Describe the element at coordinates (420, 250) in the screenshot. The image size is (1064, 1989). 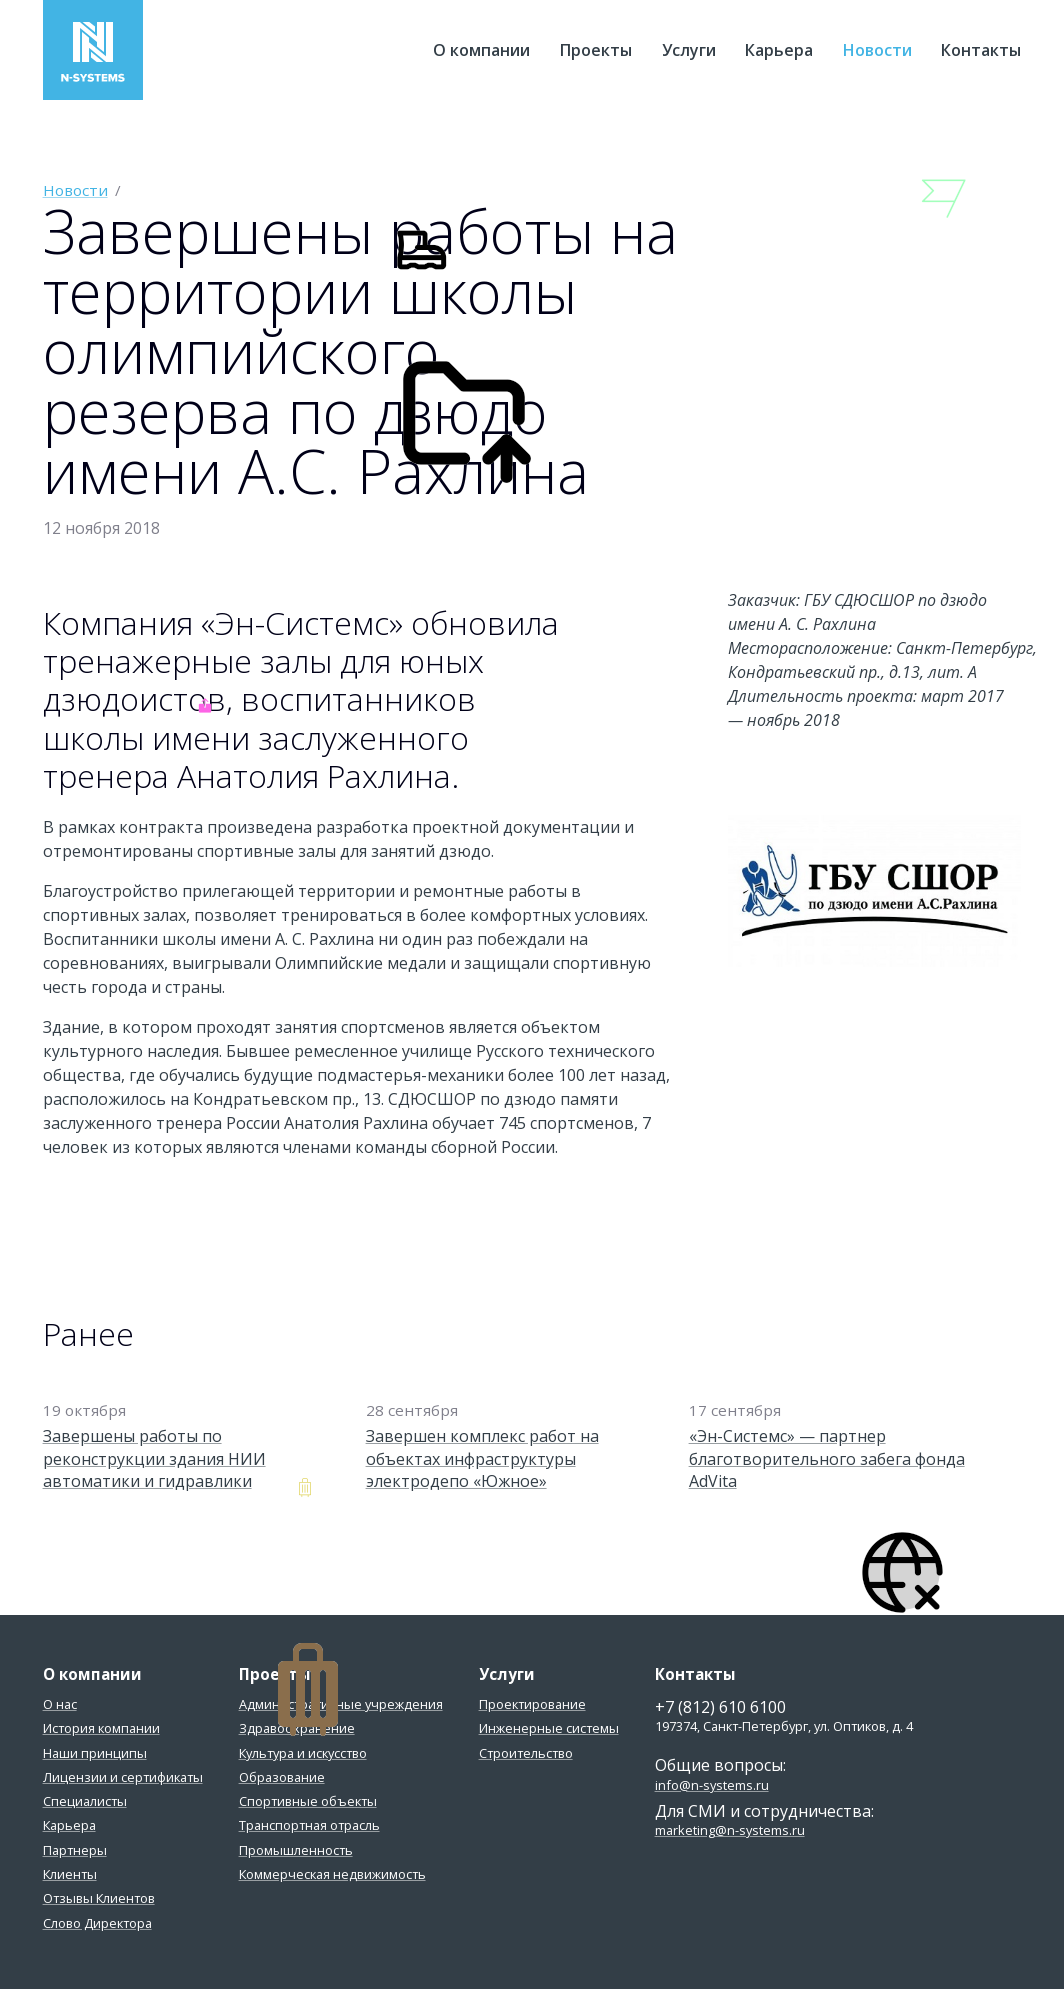
I see `browse footwear or shoe products` at that location.